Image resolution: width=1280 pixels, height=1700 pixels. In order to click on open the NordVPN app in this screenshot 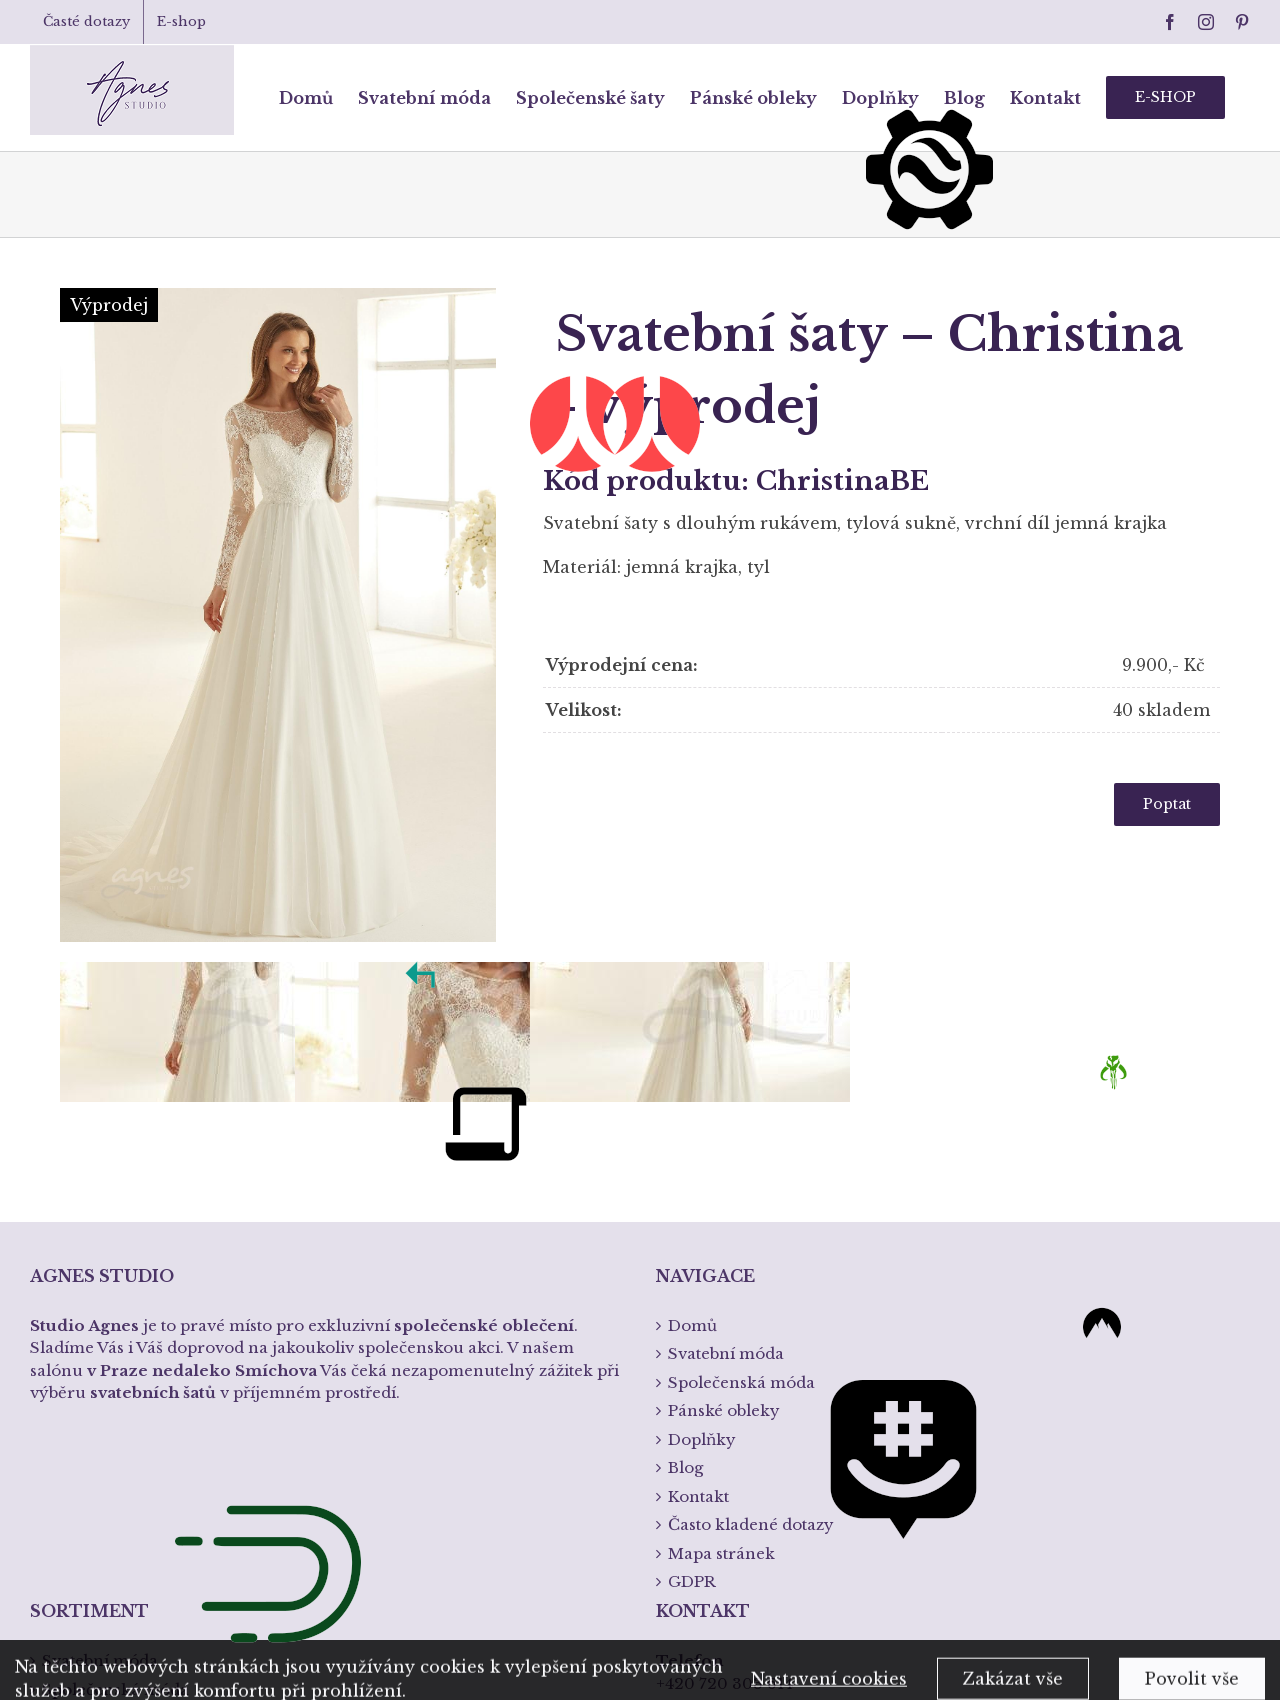, I will do `click(1102, 1323)`.